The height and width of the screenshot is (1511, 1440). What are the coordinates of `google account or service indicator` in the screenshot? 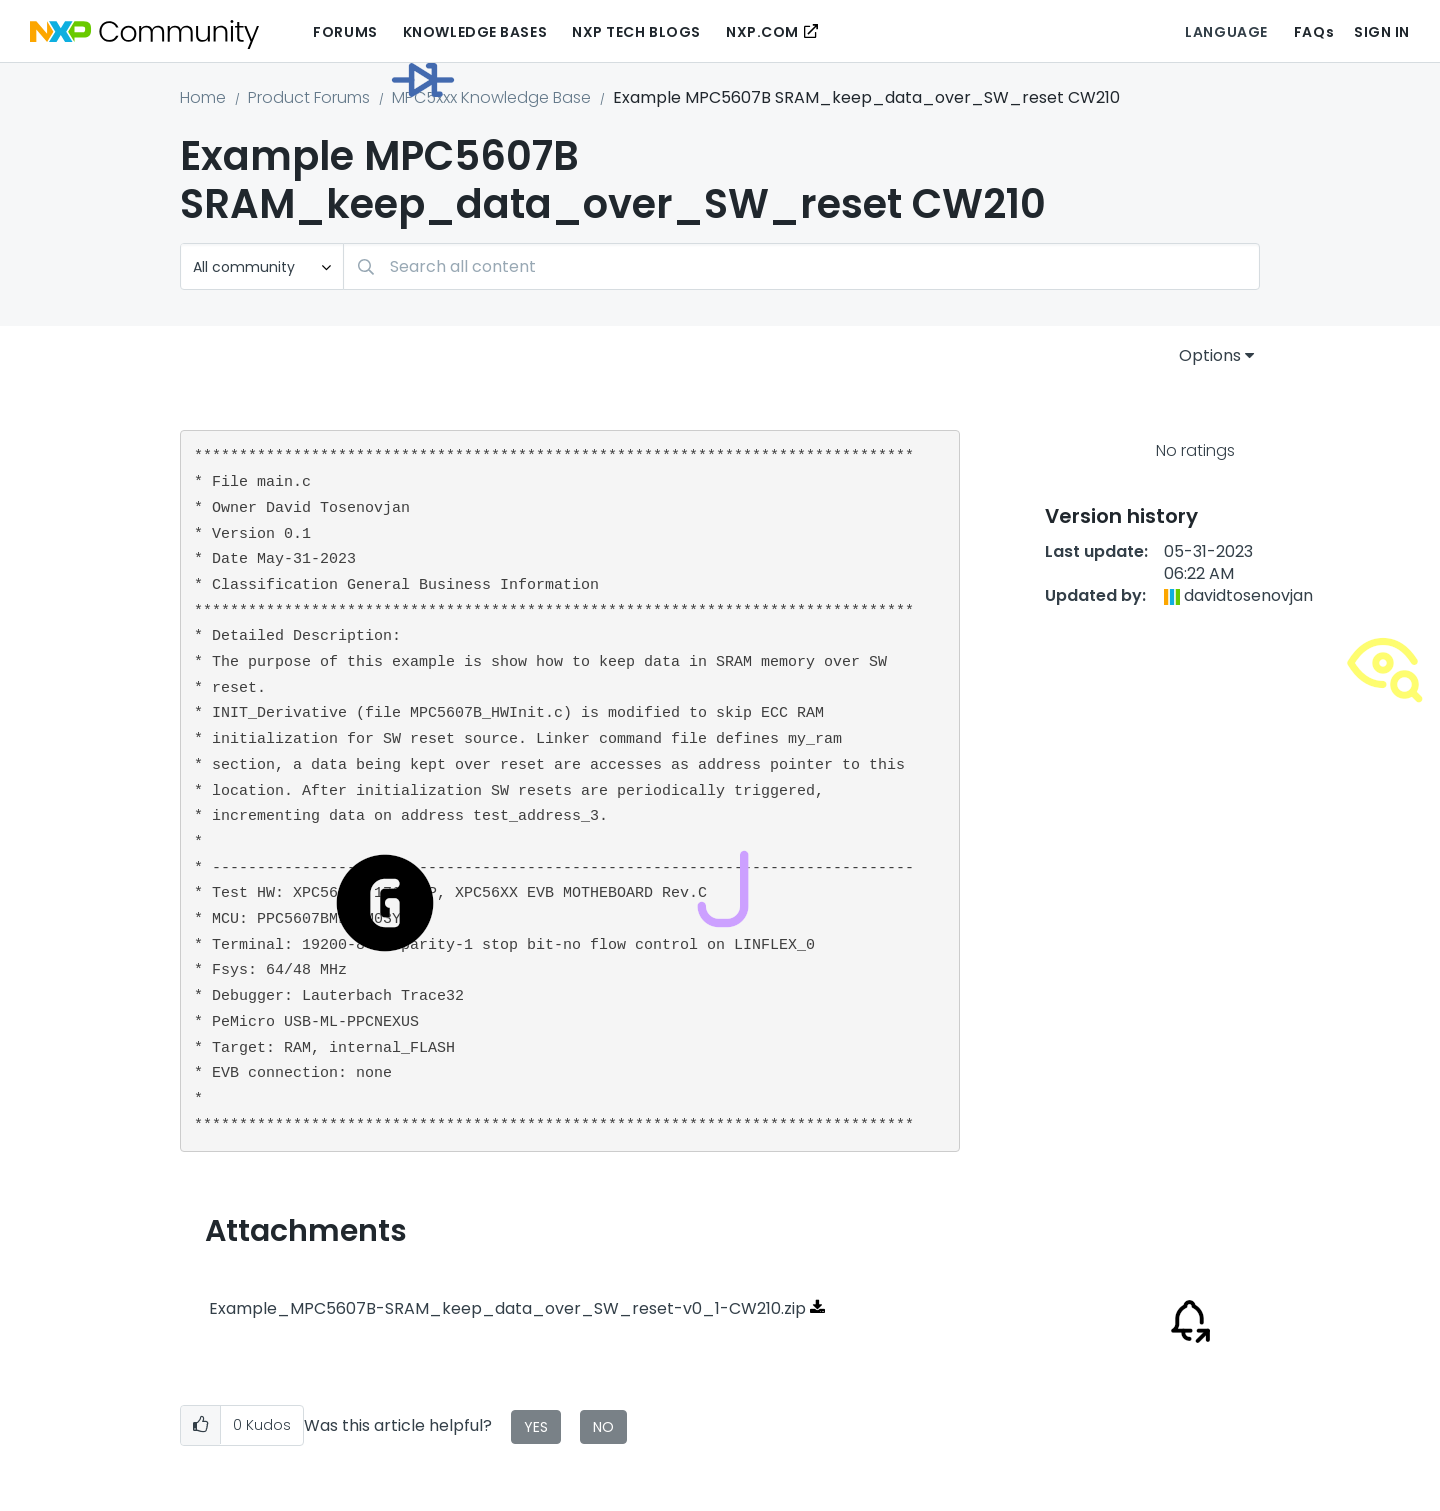 It's located at (385, 903).